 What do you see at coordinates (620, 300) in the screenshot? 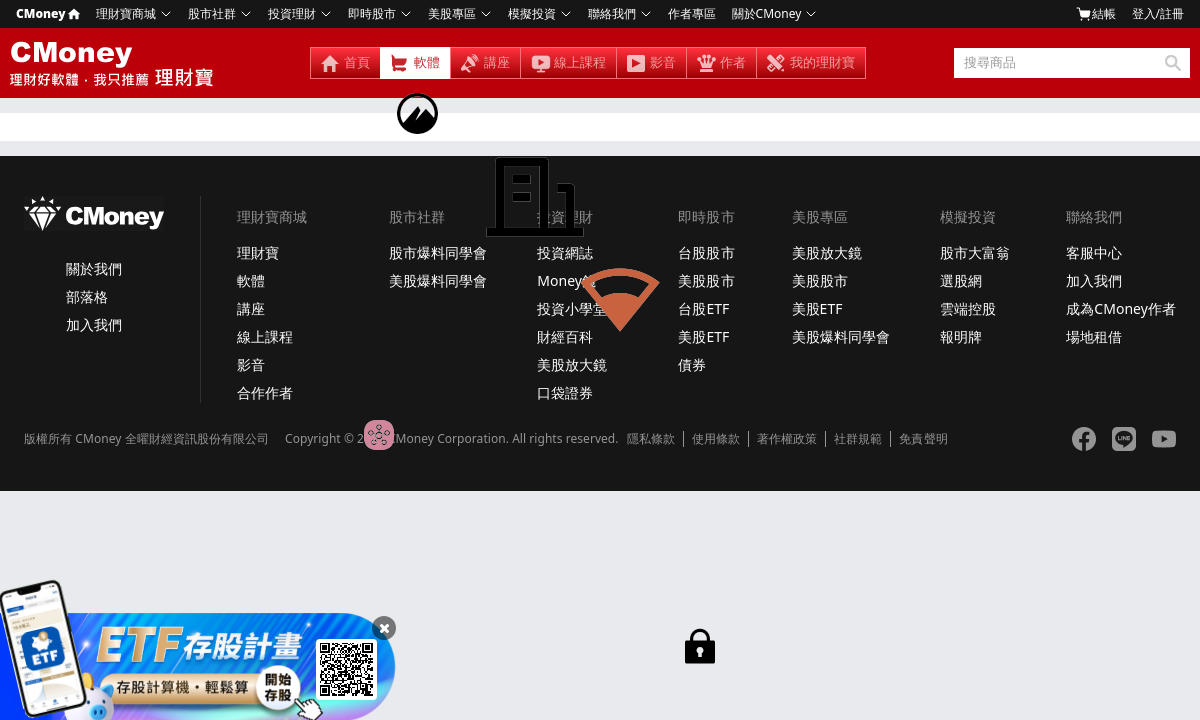
I see `indicates weak wifi signal strength` at bounding box center [620, 300].